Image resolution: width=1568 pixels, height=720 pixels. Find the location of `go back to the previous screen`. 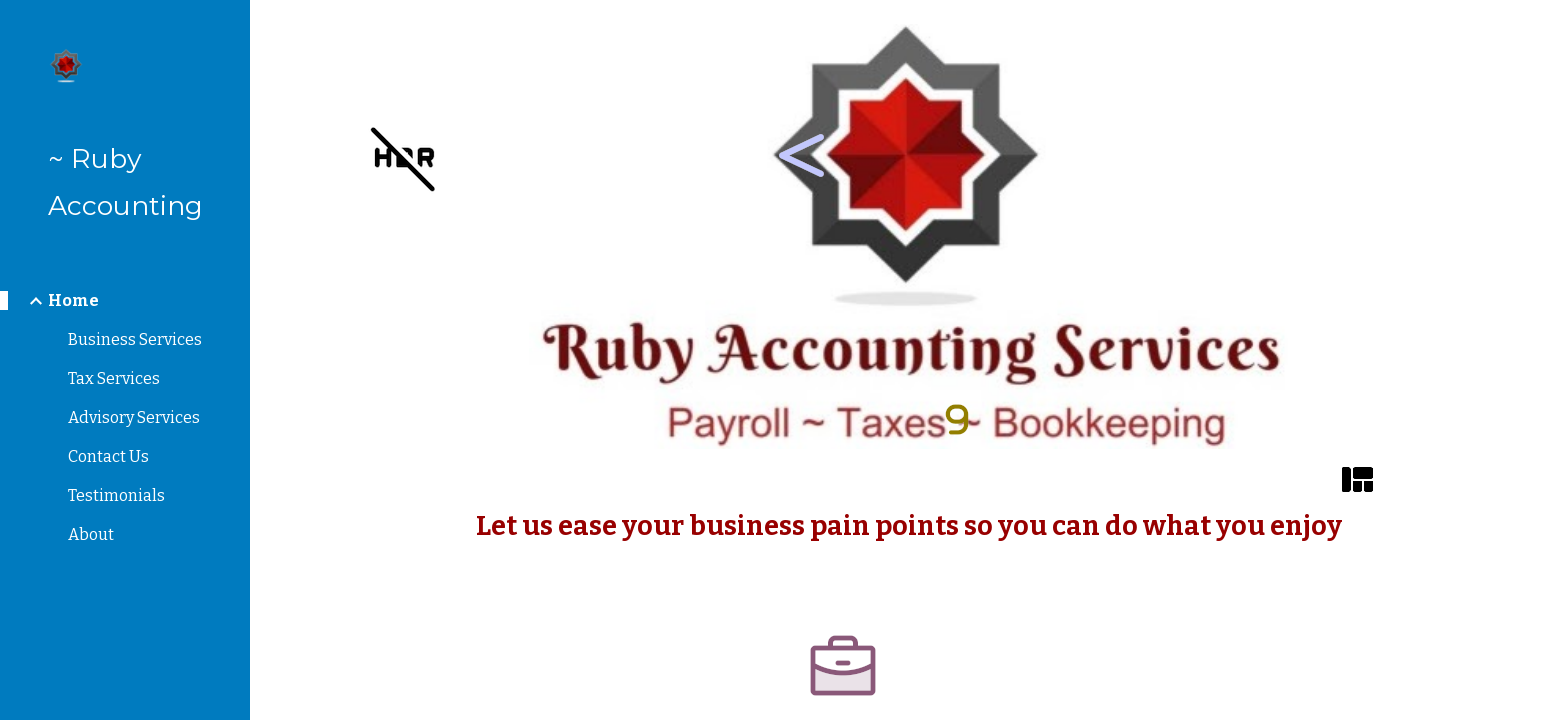

go back to the previous screen is located at coordinates (802, 155).